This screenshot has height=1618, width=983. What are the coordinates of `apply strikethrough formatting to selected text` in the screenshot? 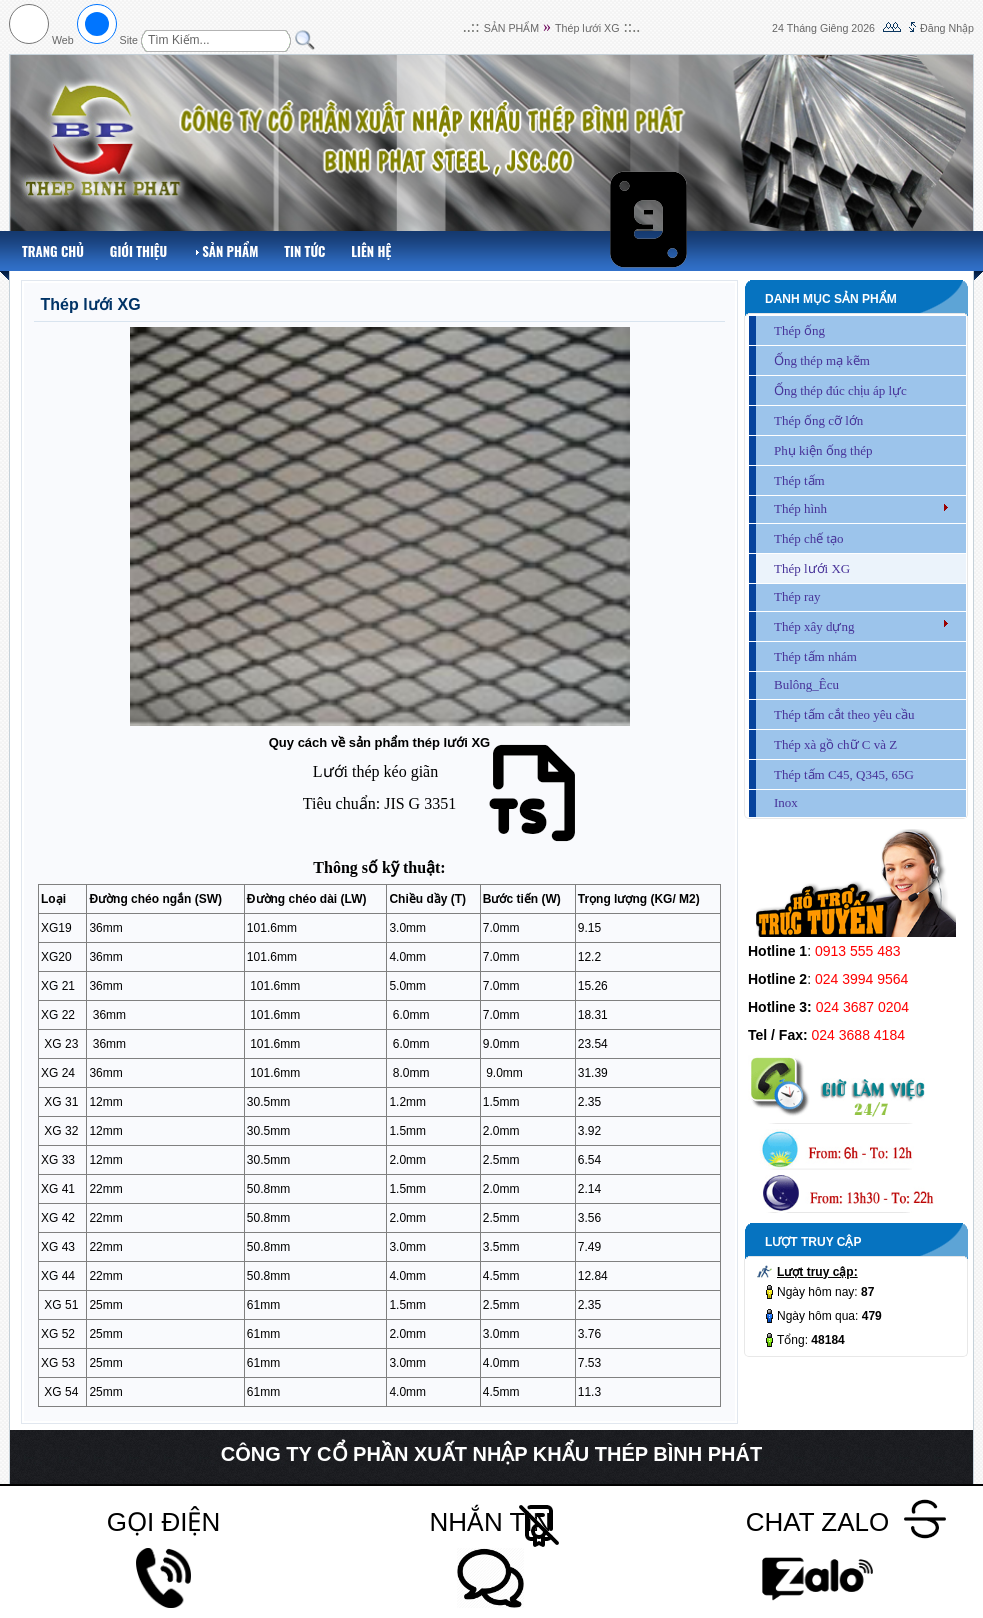 It's located at (925, 1519).